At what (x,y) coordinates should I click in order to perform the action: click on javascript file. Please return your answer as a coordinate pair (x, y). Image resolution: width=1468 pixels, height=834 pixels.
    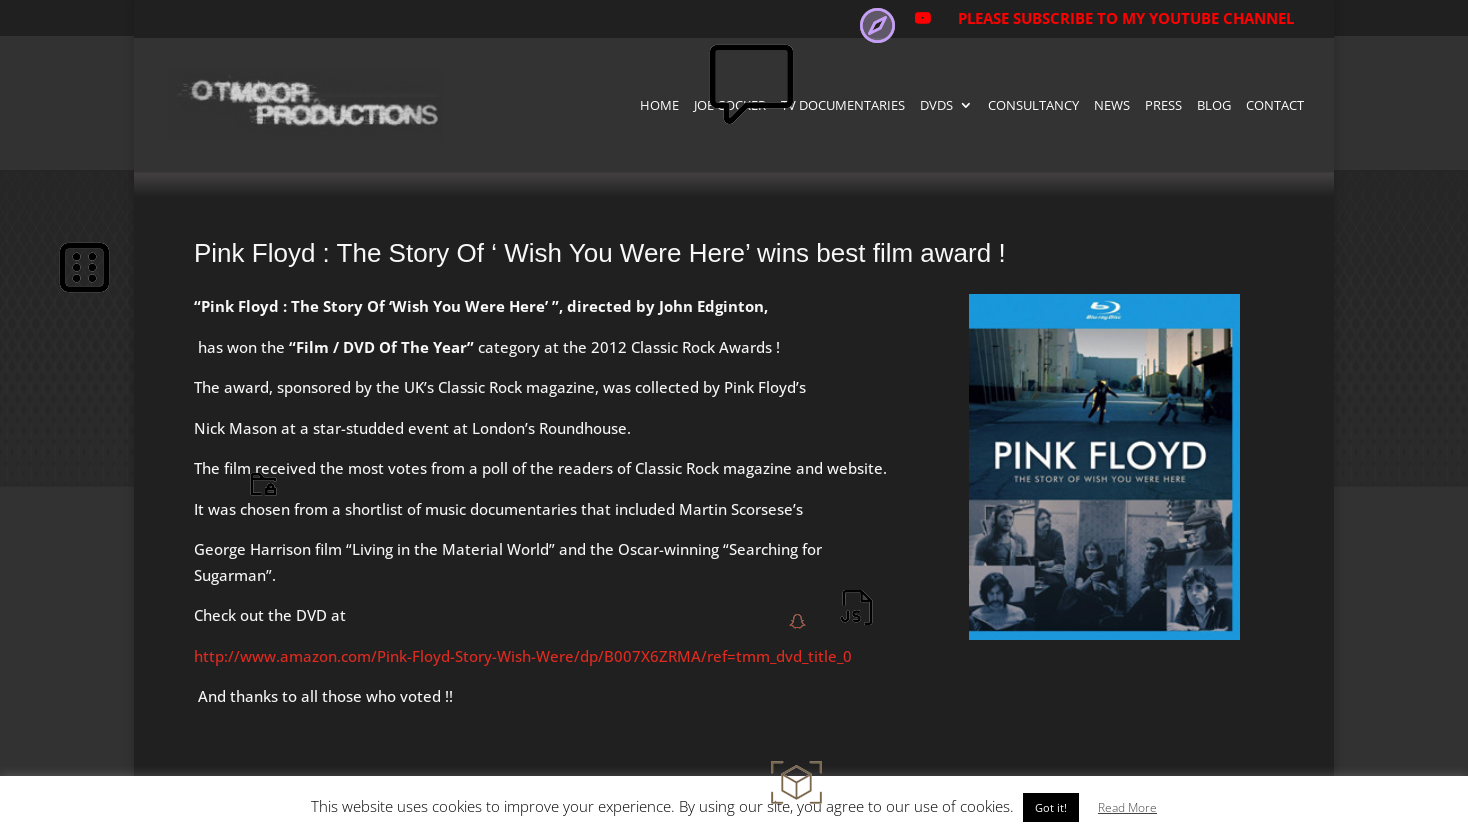
    Looking at the image, I should click on (857, 607).